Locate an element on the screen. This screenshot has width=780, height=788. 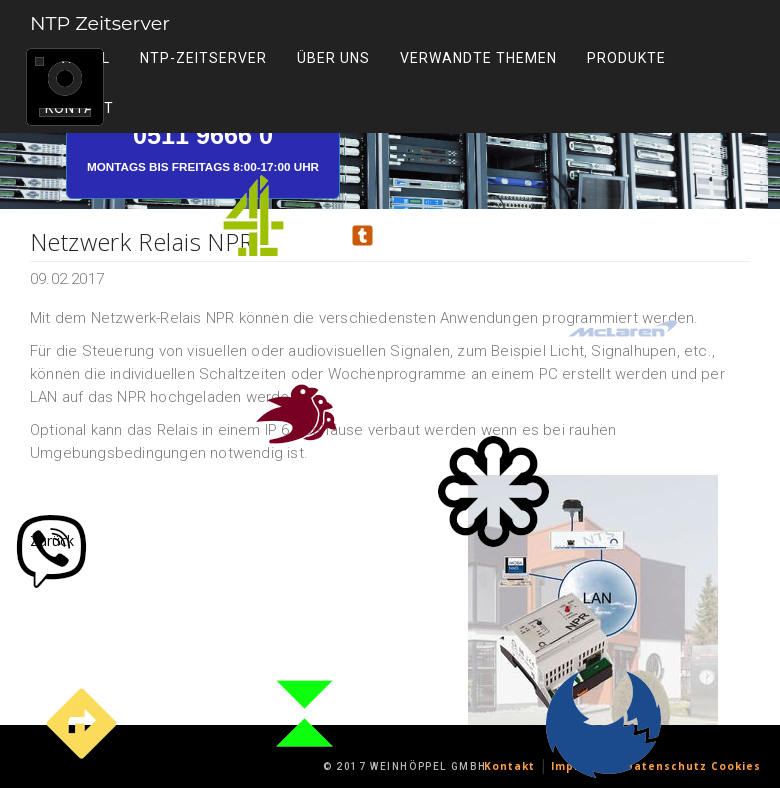
McLaren brand logo is located at coordinates (622, 328).